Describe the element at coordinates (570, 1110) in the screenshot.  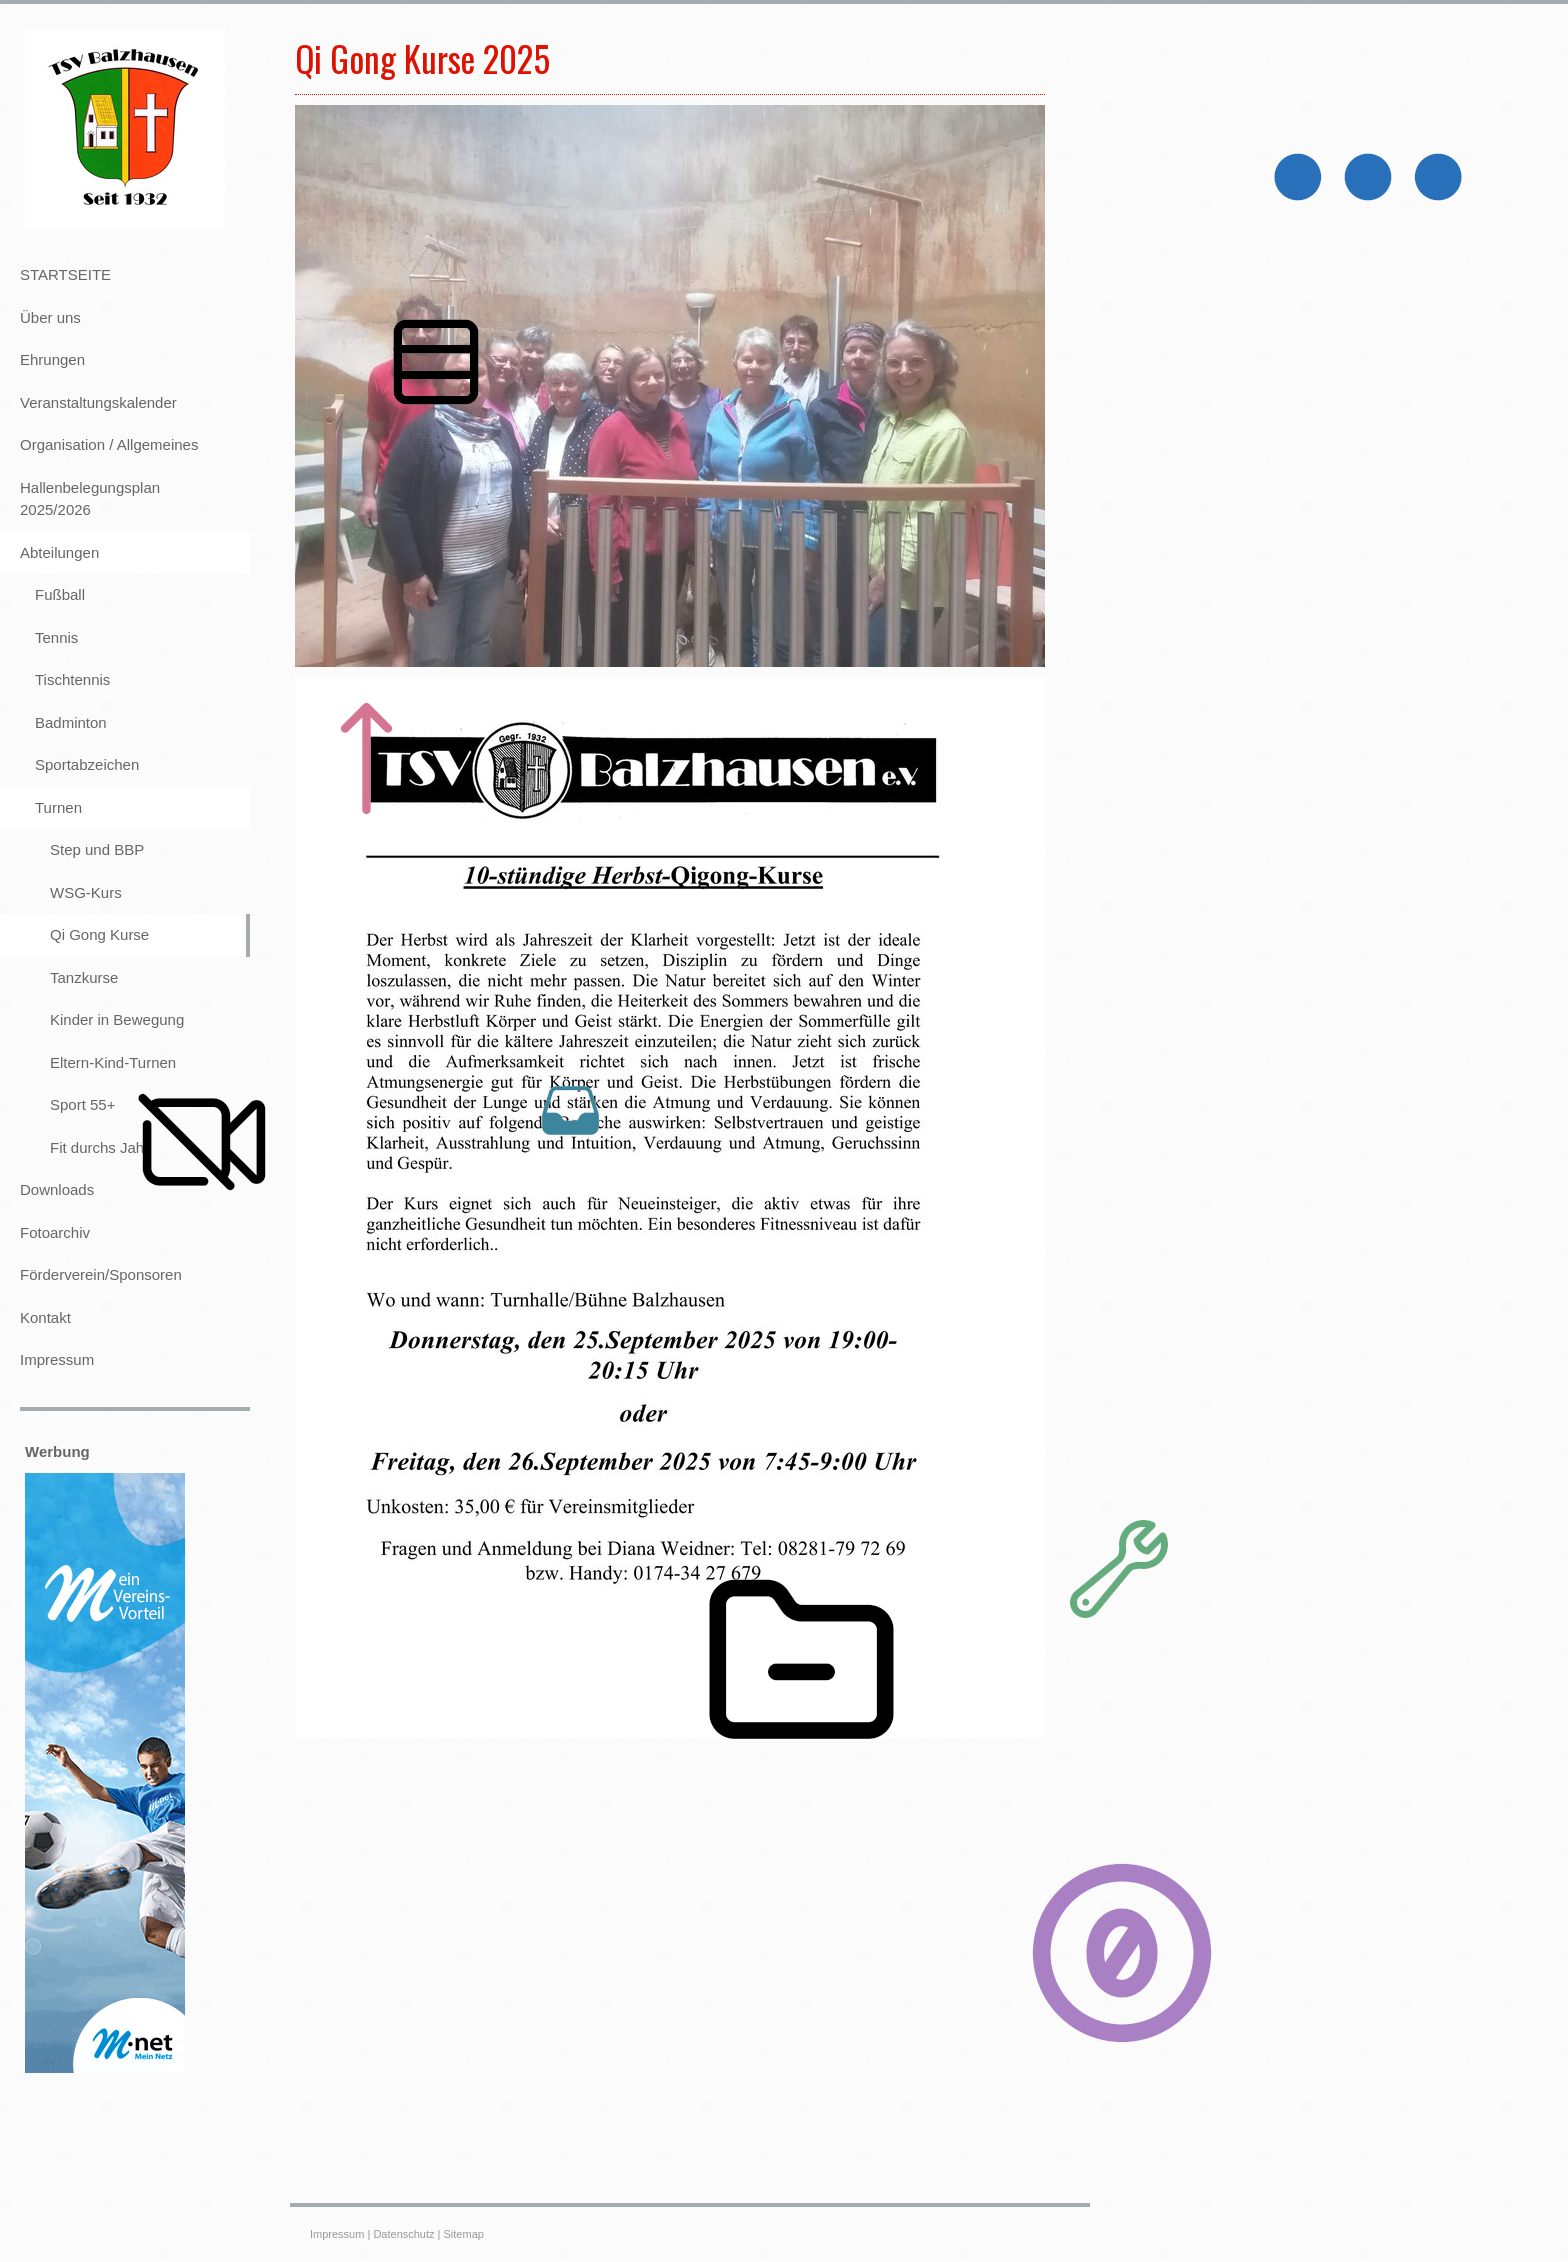
I see `view your inbox messages` at that location.